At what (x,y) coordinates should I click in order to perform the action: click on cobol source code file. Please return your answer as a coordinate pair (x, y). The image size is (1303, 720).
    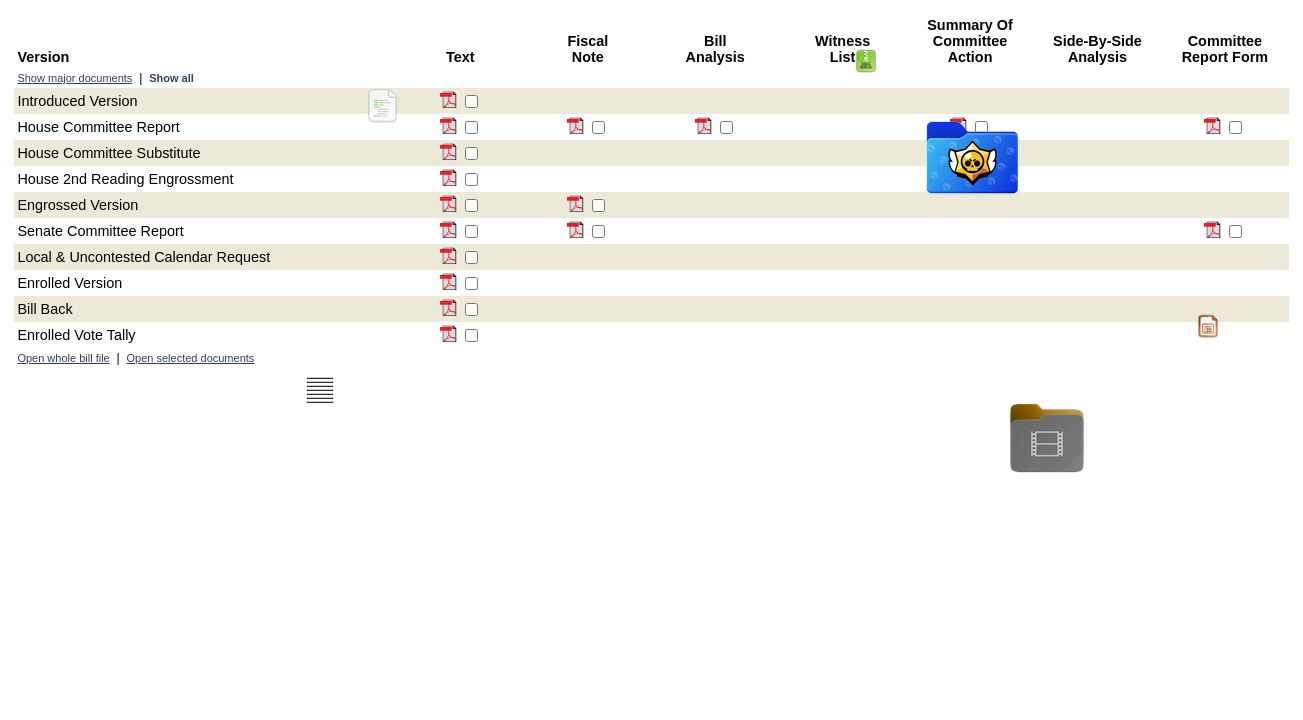
    Looking at the image, I should click on (382, 105).